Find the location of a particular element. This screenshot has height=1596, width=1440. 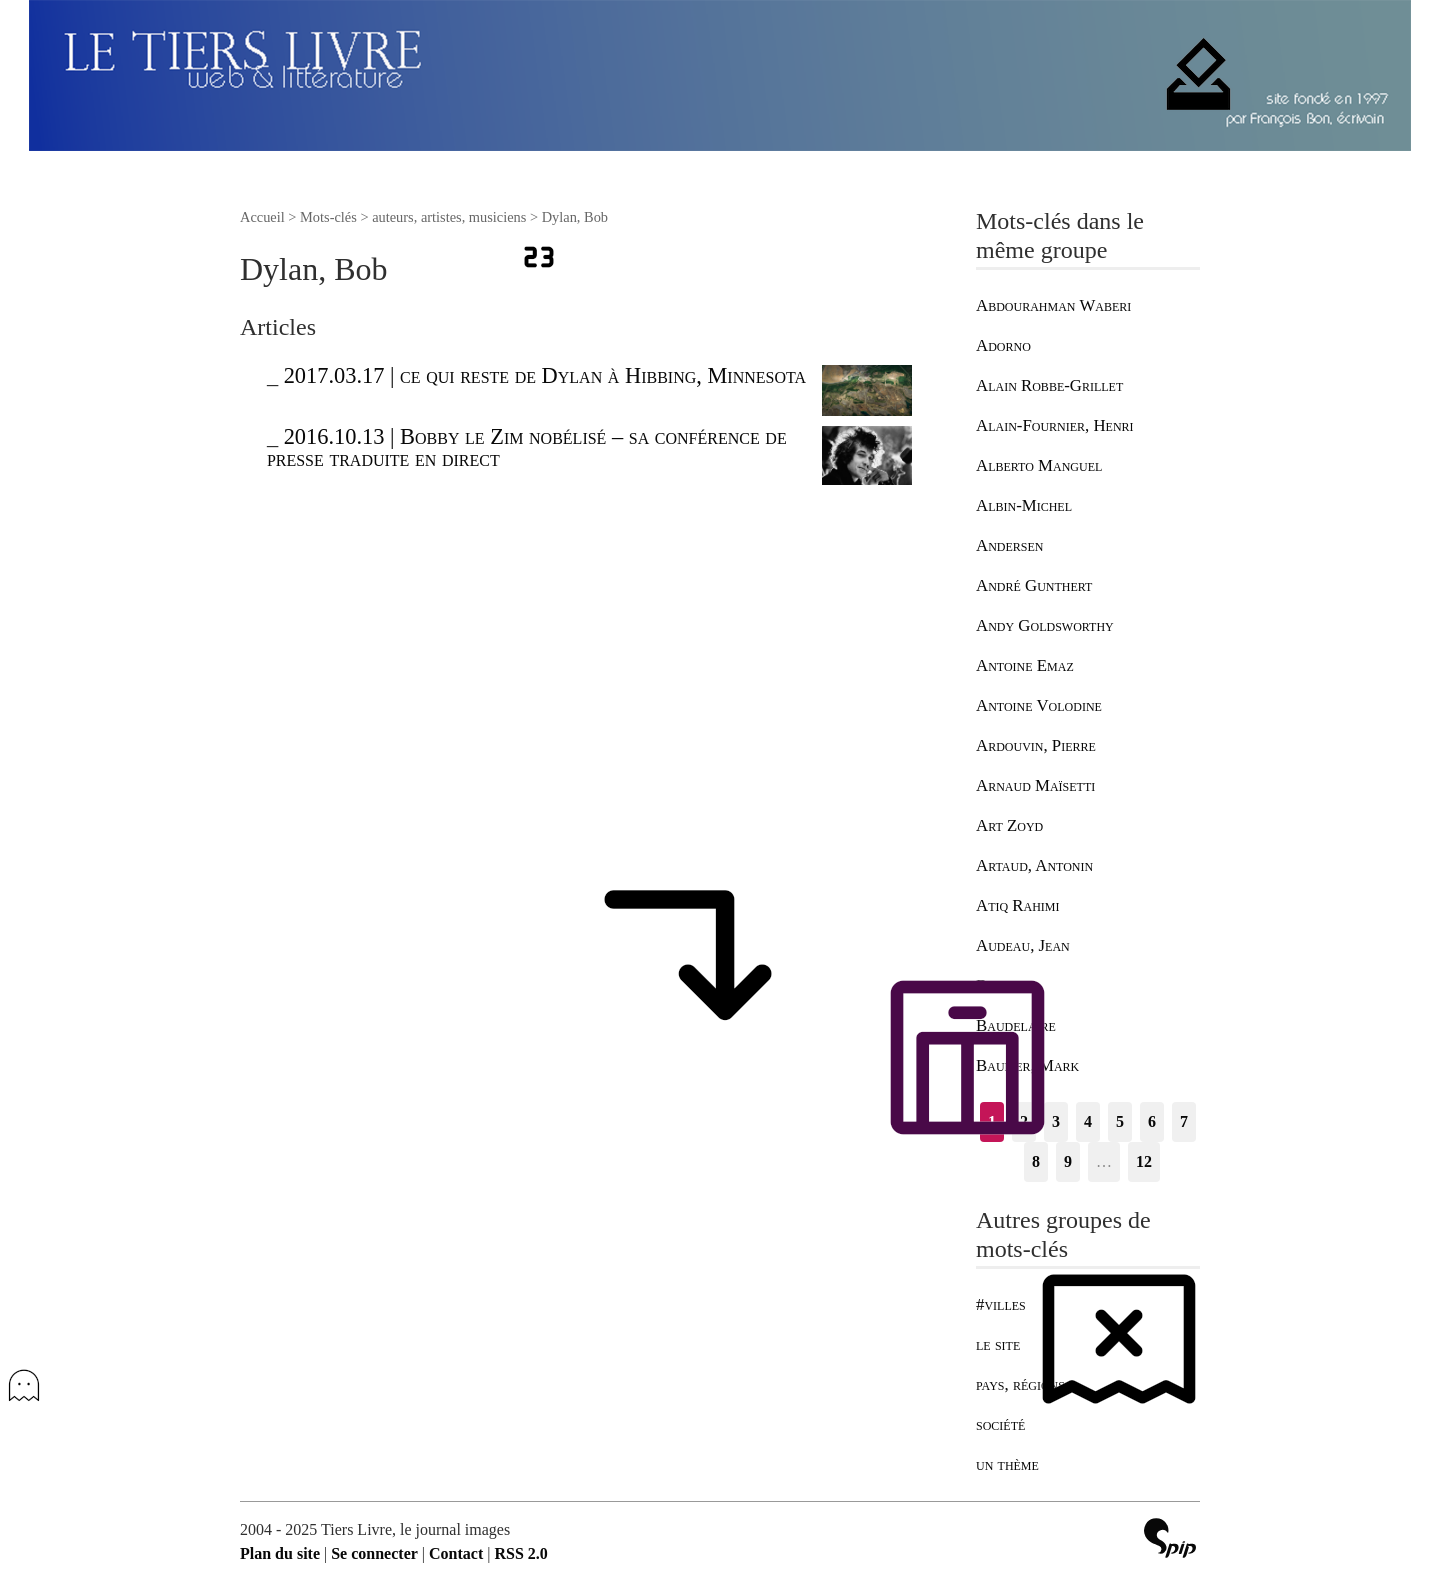

indicates elevator access nearby is located at coordinates (967, 1057).